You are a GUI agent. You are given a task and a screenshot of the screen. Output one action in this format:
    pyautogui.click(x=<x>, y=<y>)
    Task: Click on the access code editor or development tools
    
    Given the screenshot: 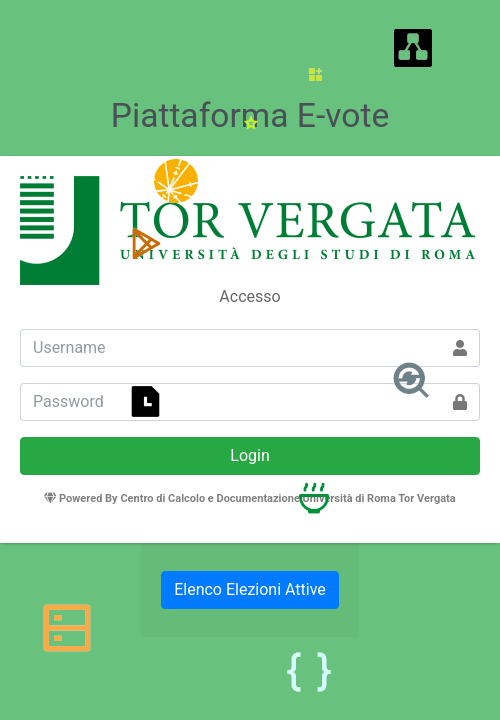 What is the action you would take?
    pyautogui.click(x=309, y=672)
    